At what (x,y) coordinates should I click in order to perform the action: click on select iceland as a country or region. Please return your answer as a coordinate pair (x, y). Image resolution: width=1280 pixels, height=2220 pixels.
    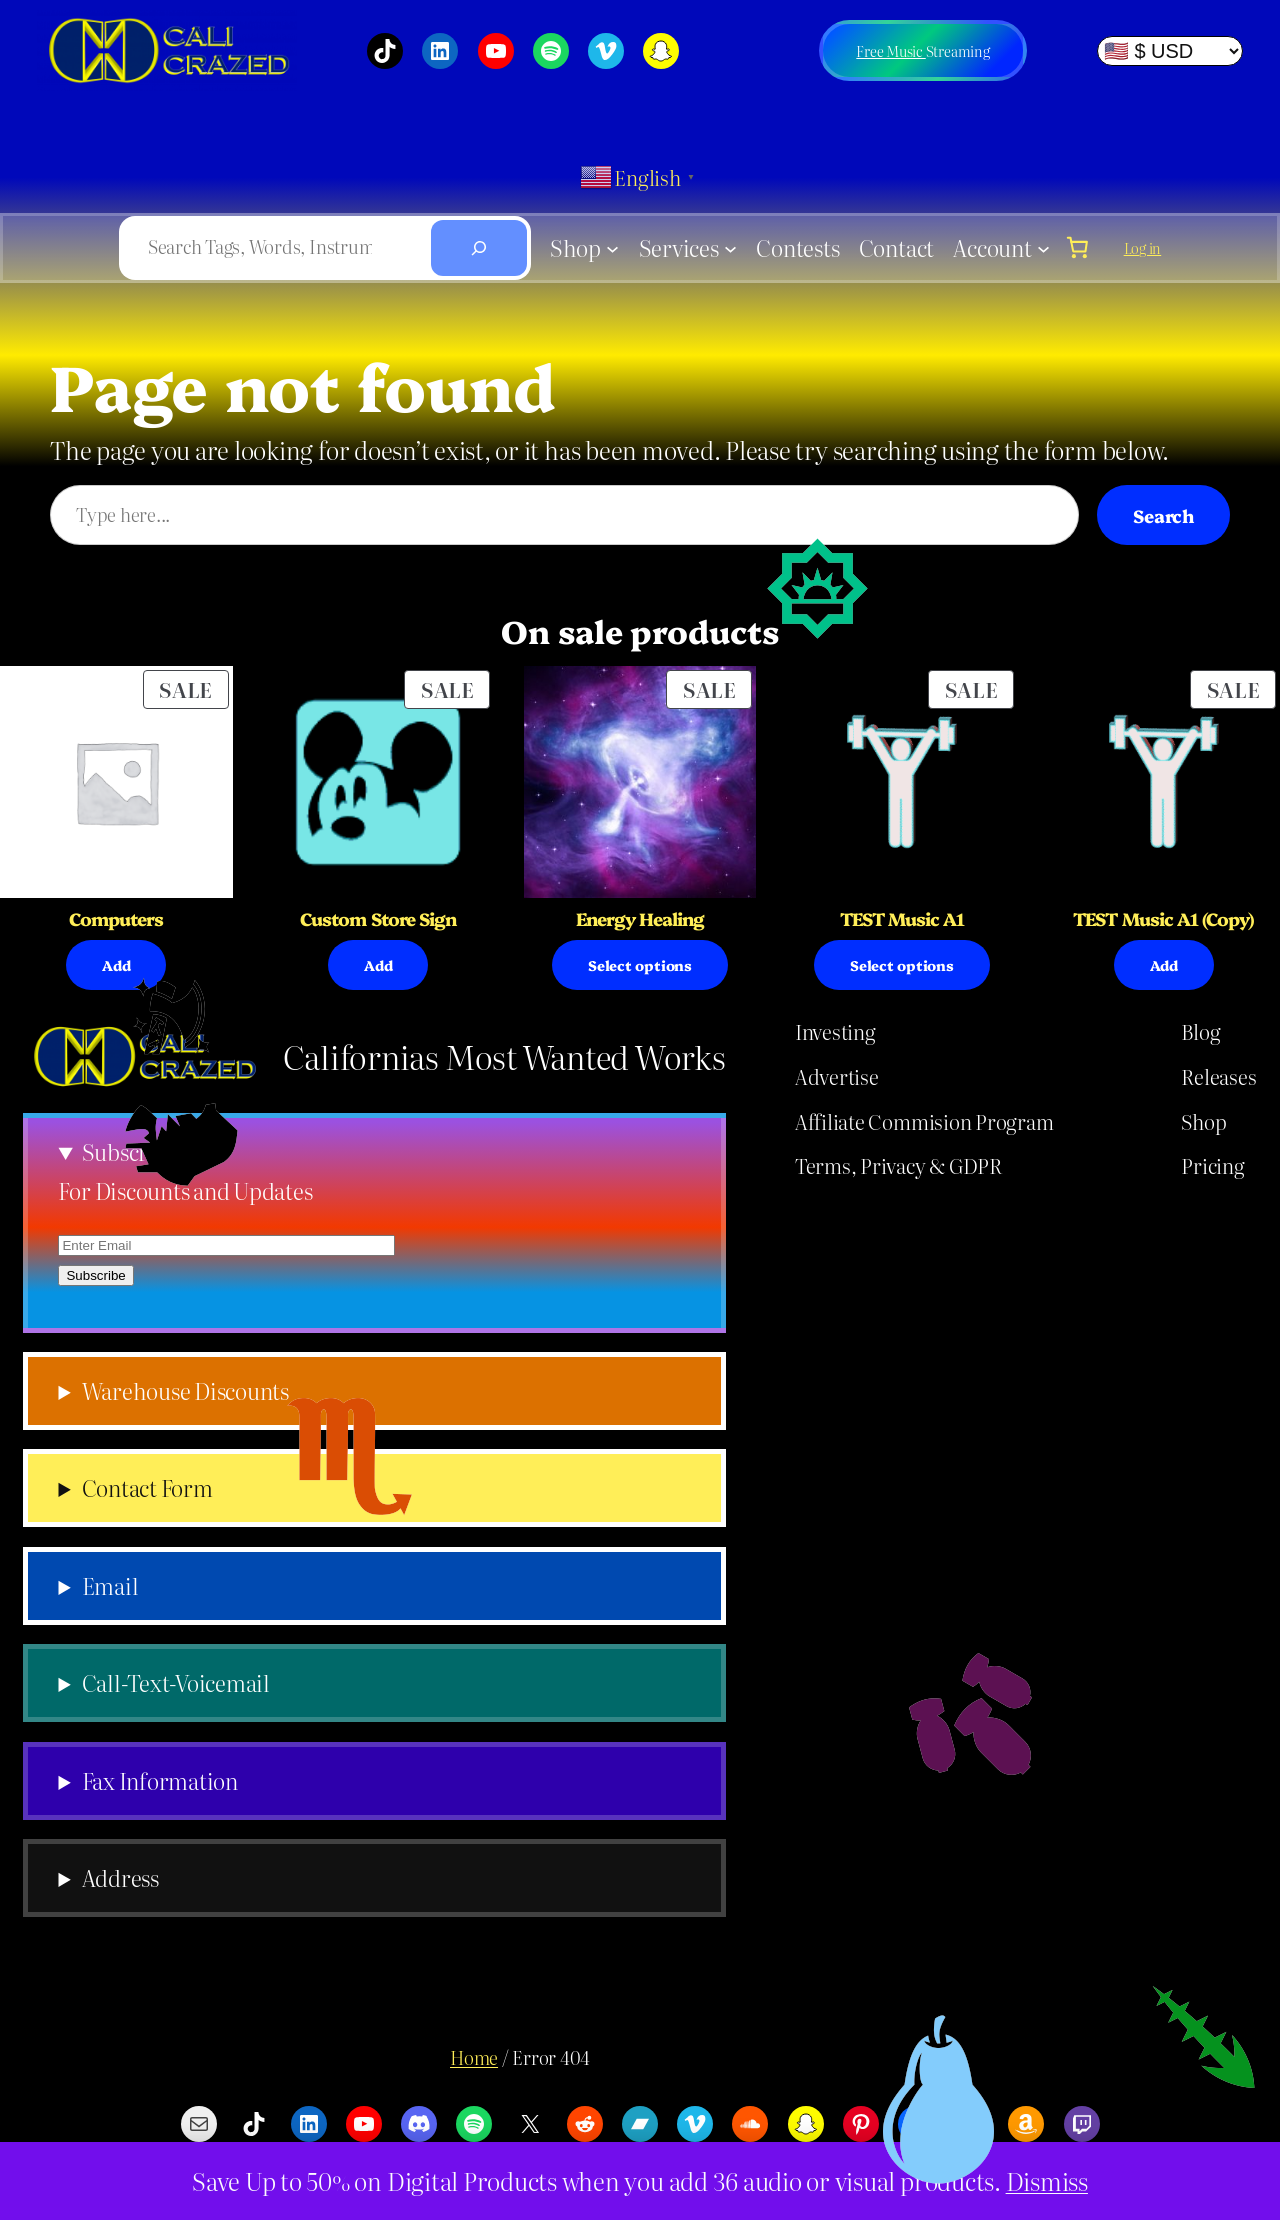
    Looking at the image, I should click on (181, 1144).